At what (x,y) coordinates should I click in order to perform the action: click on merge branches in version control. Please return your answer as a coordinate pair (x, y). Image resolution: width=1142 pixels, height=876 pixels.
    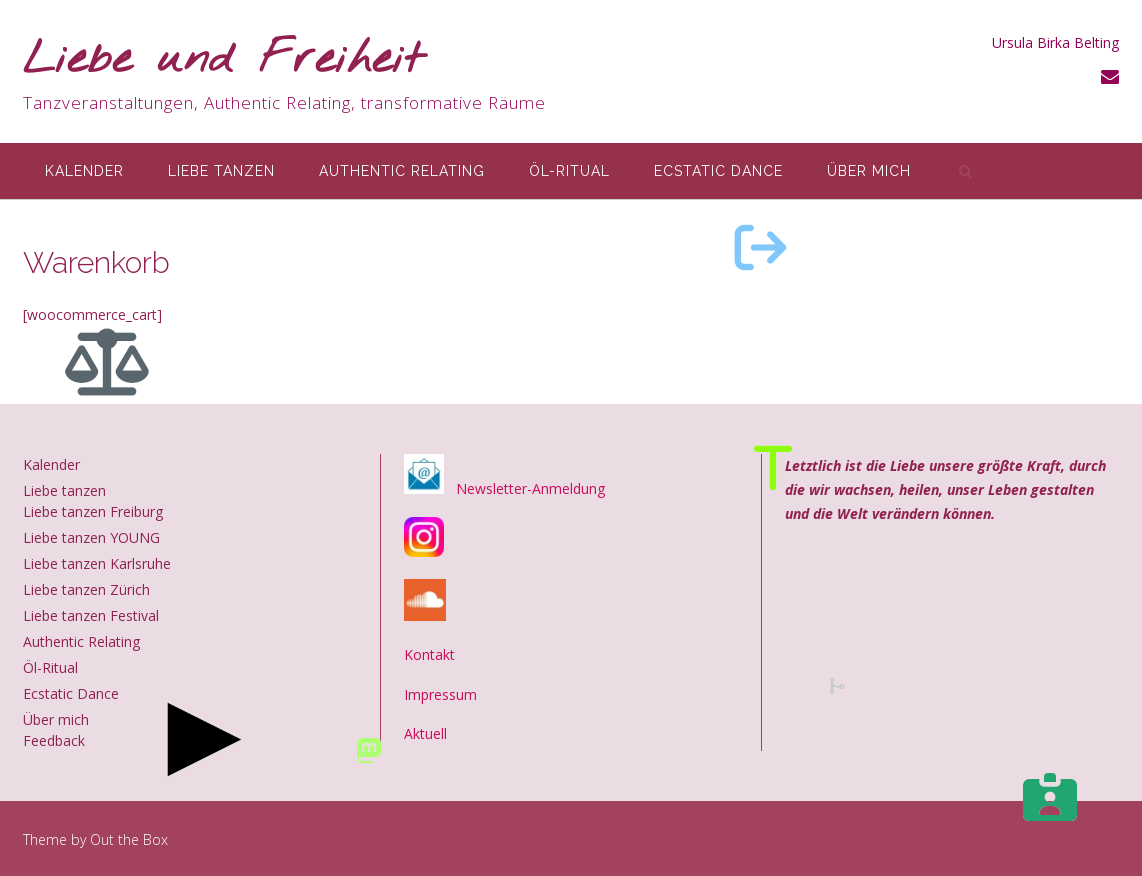
    Looking at the image, I should click on (837, 686).